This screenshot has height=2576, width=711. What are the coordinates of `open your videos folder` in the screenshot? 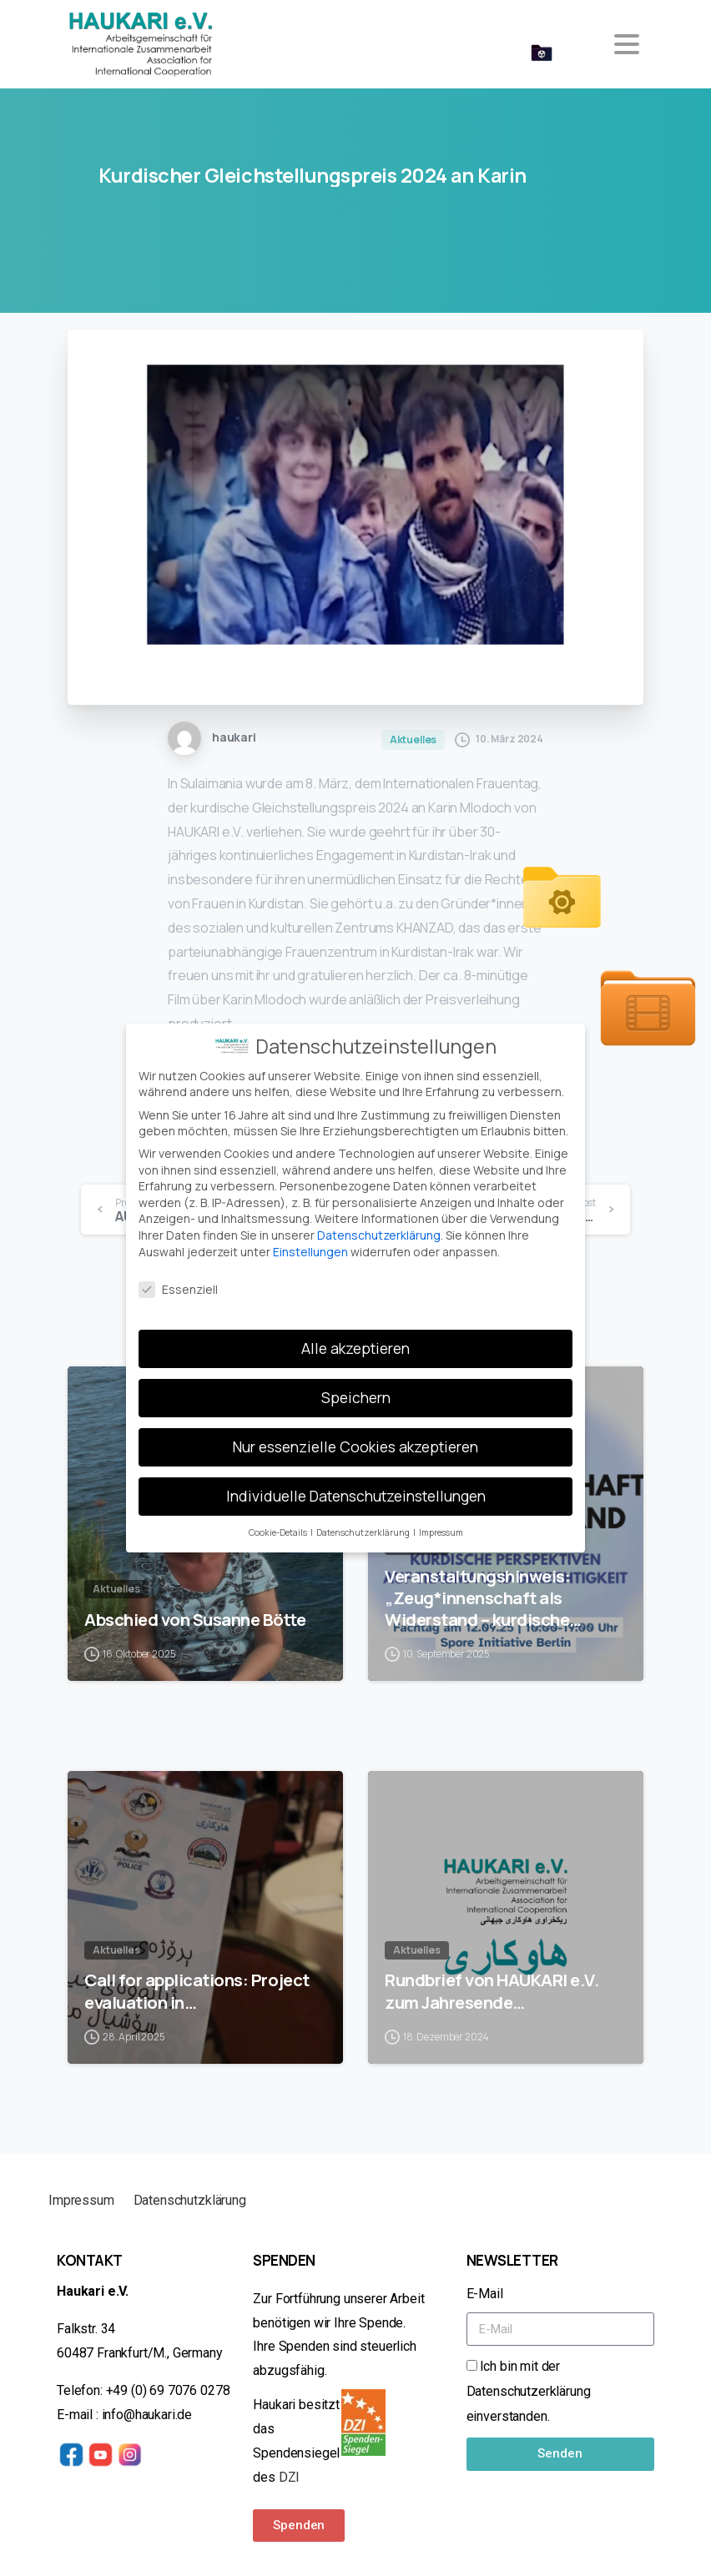 It's located at (648, 1008).